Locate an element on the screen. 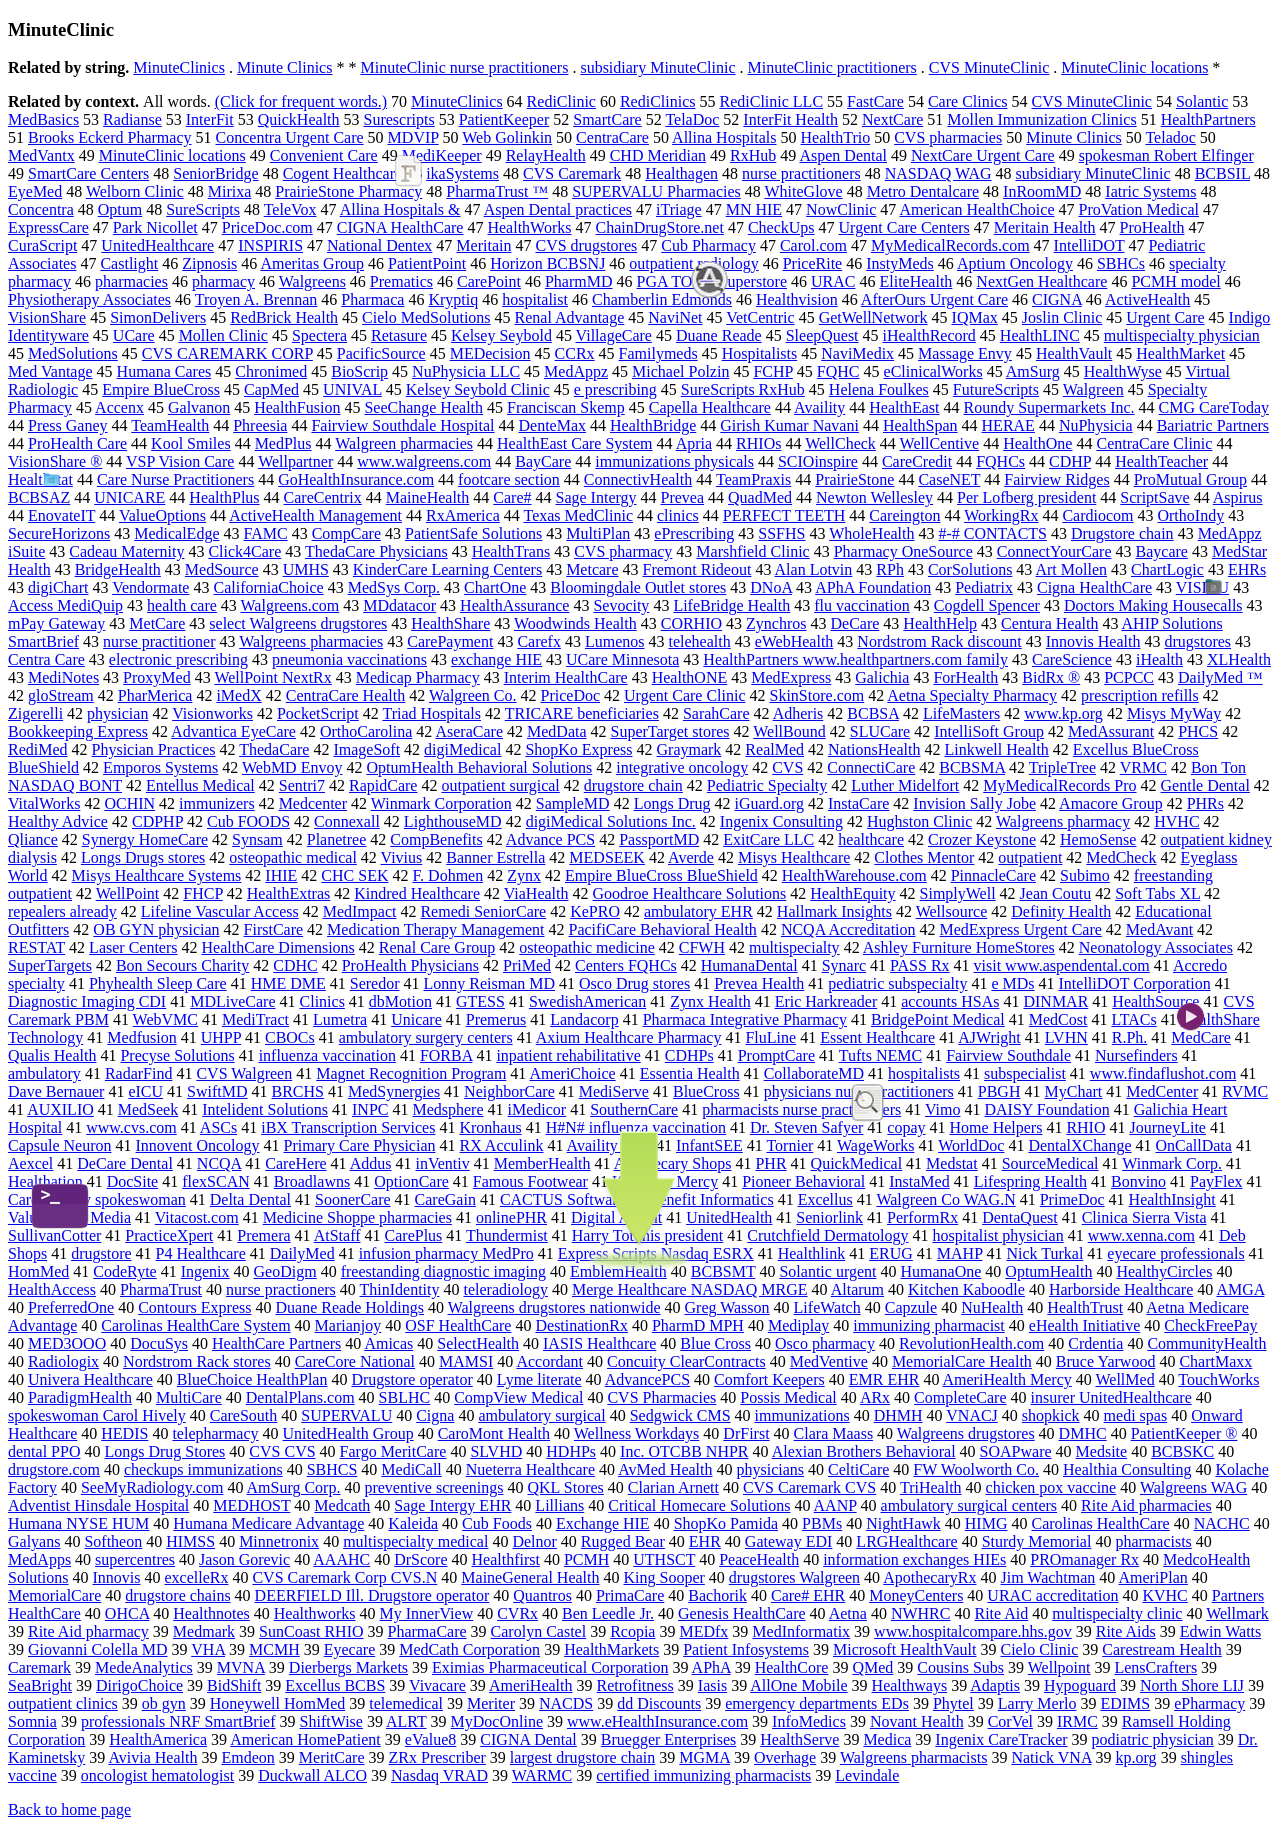 The width and height of the screenshot is (1280, 1835). a fortran source code file is located at coordinates (408, 170).